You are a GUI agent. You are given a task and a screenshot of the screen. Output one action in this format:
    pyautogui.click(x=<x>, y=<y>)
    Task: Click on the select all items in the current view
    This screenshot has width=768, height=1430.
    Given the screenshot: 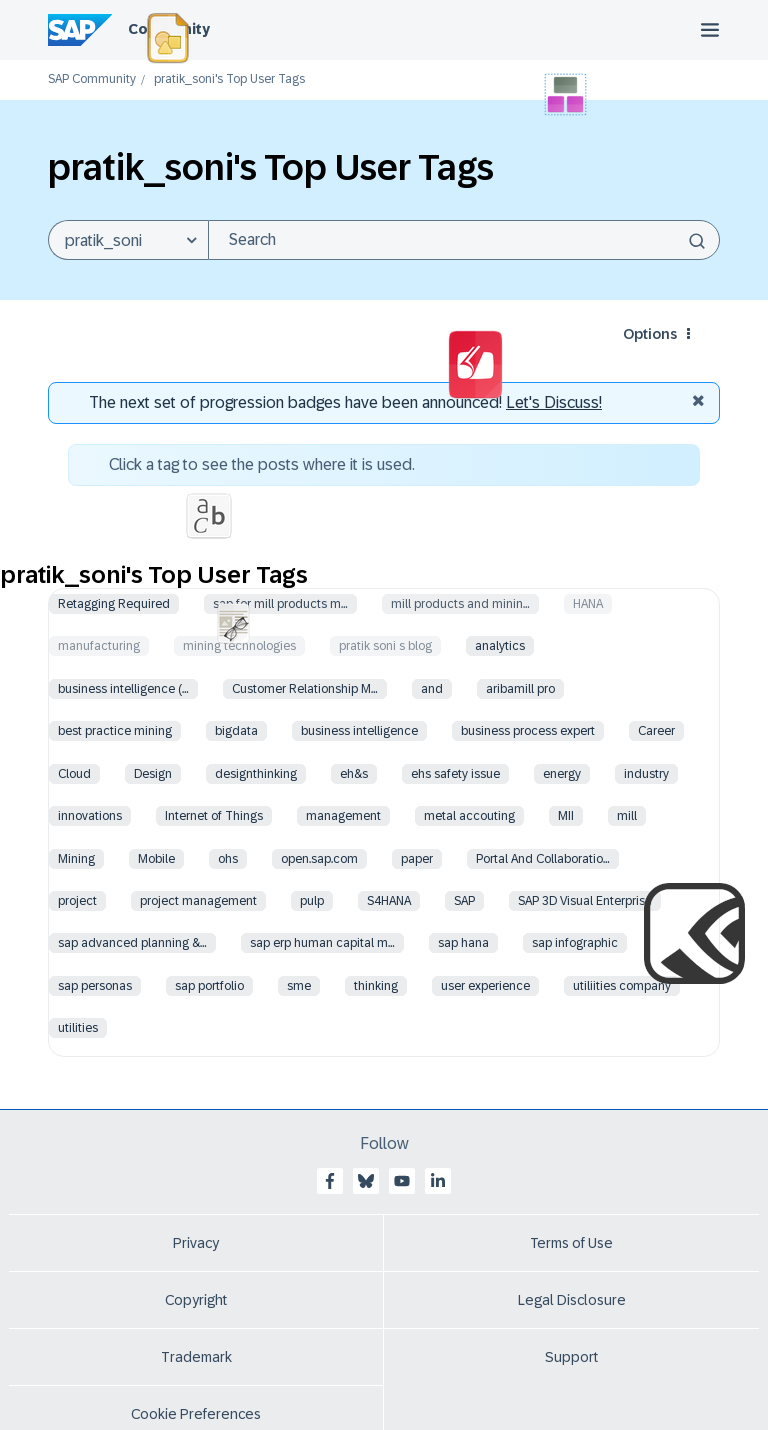 What is the action you would take?
    pyautogui.click(x=565, y=94)
    